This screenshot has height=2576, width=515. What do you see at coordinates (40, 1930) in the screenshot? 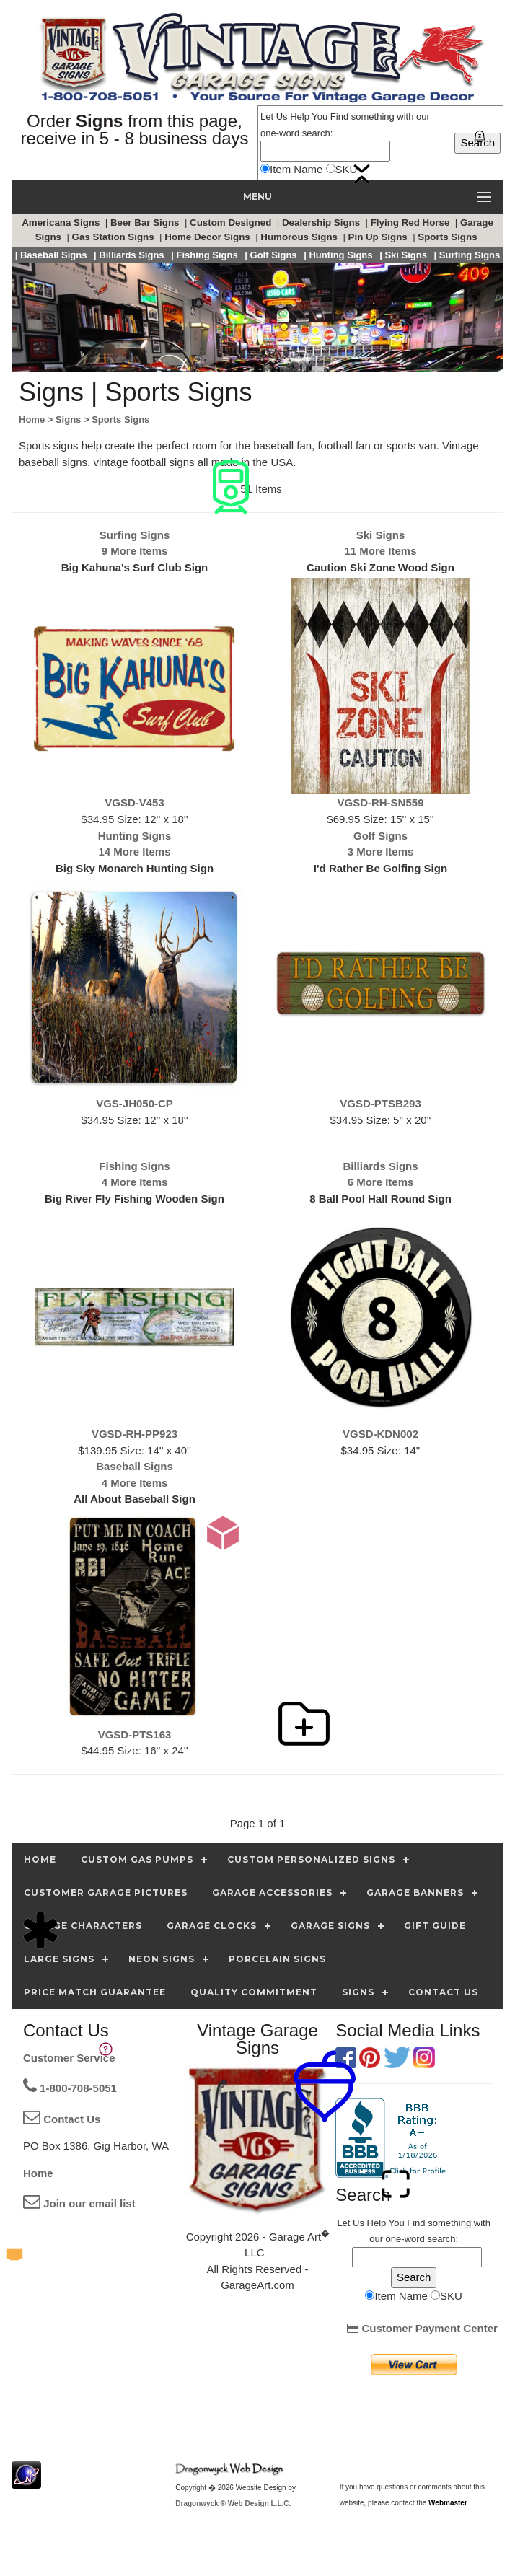
I see `access medical or health-related features` at bounding box center [40, 1930].